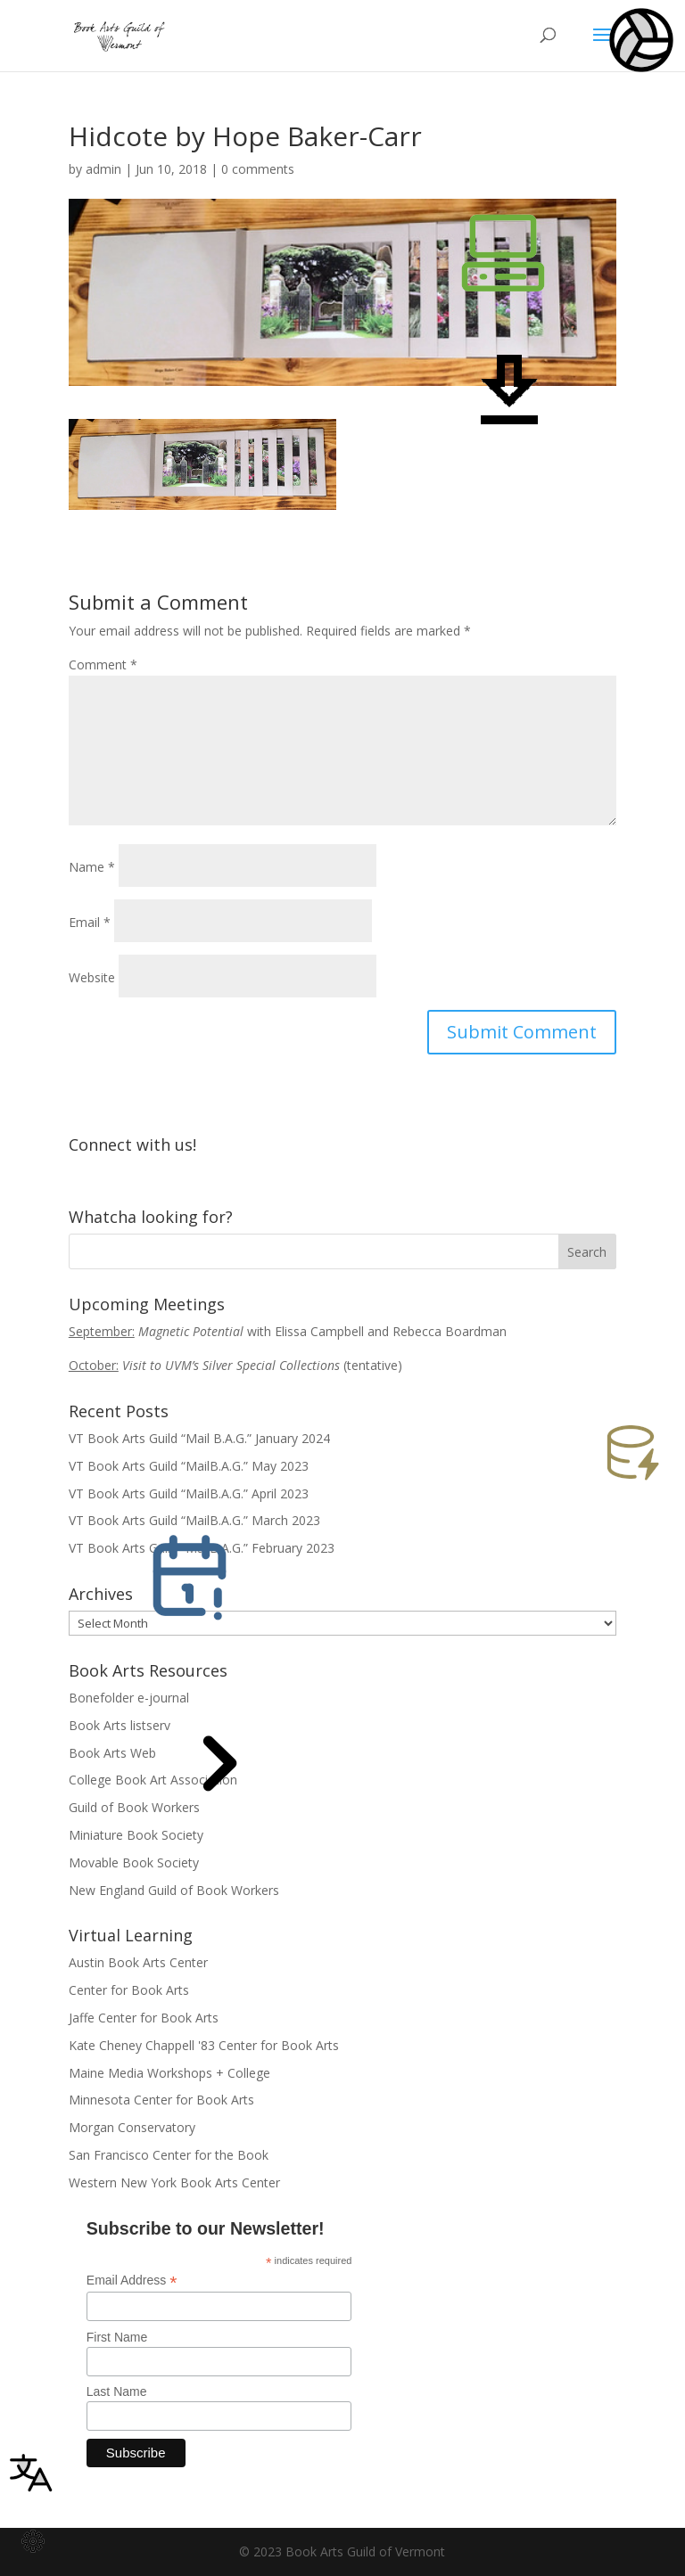 This screenshot has width=685, height=2576. What do you see at coordinates (33, 2541) in the screenshot?
I see `open settings or preferences` at bounding box center [33, 2541].